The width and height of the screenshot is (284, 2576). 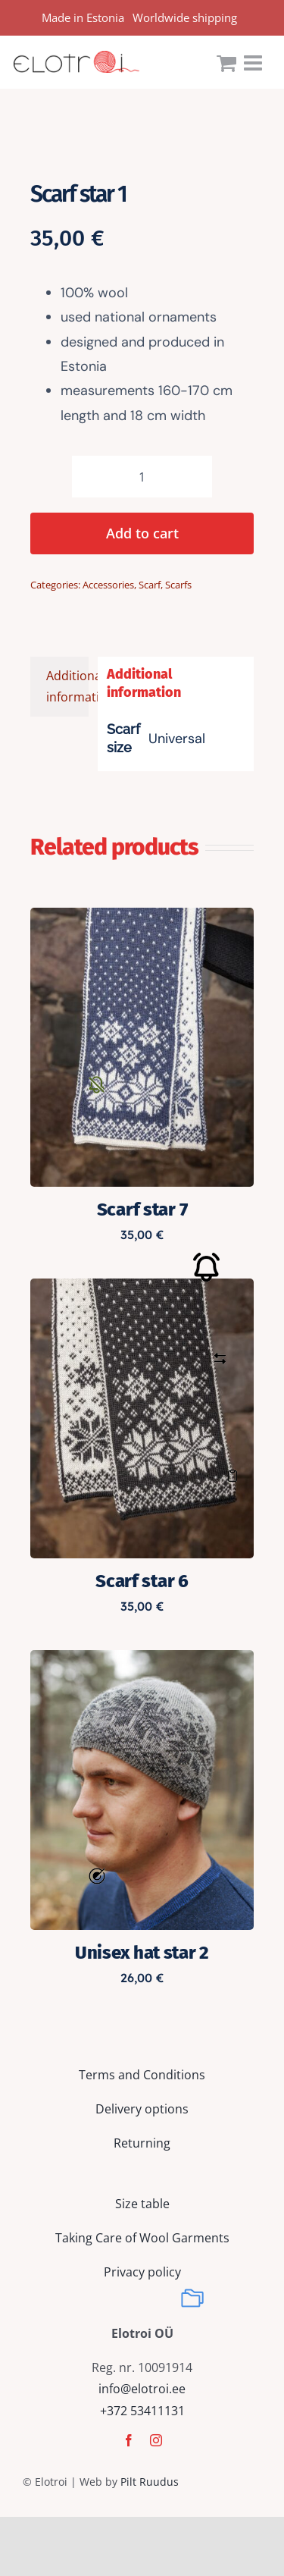 What do you see at coordinates (220, 1358) in the screenshot?
I see `swap or exchange items` at bounding box center [220, 1358].